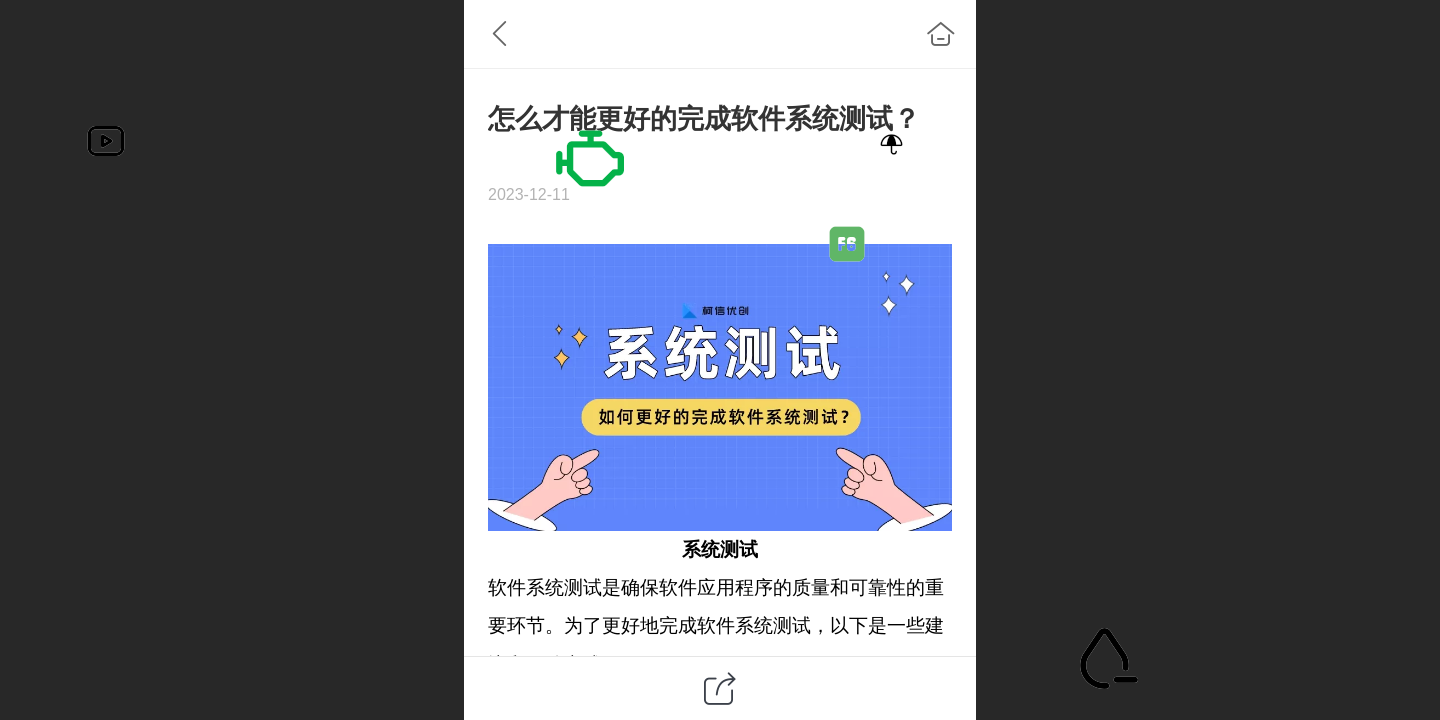 The image size is (1440, 720). What do you see at coordinates (891, 144) in the screenshot?
I see `view weather protection or rain forecast` at bounding box center [891, 144].